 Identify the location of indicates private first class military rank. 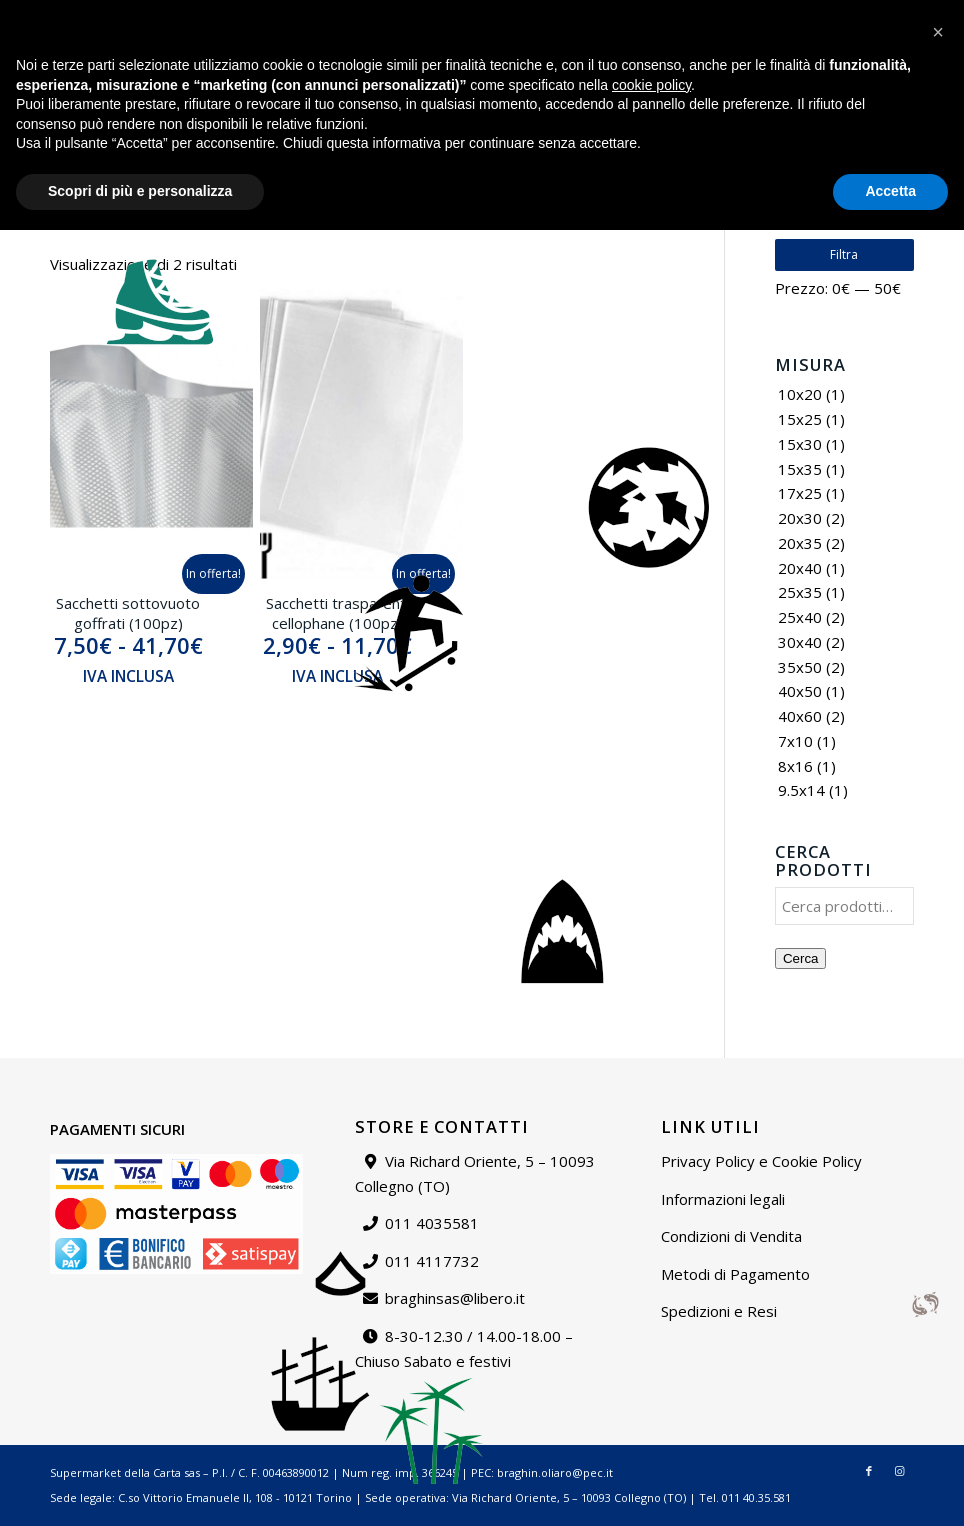
(340, 1273).